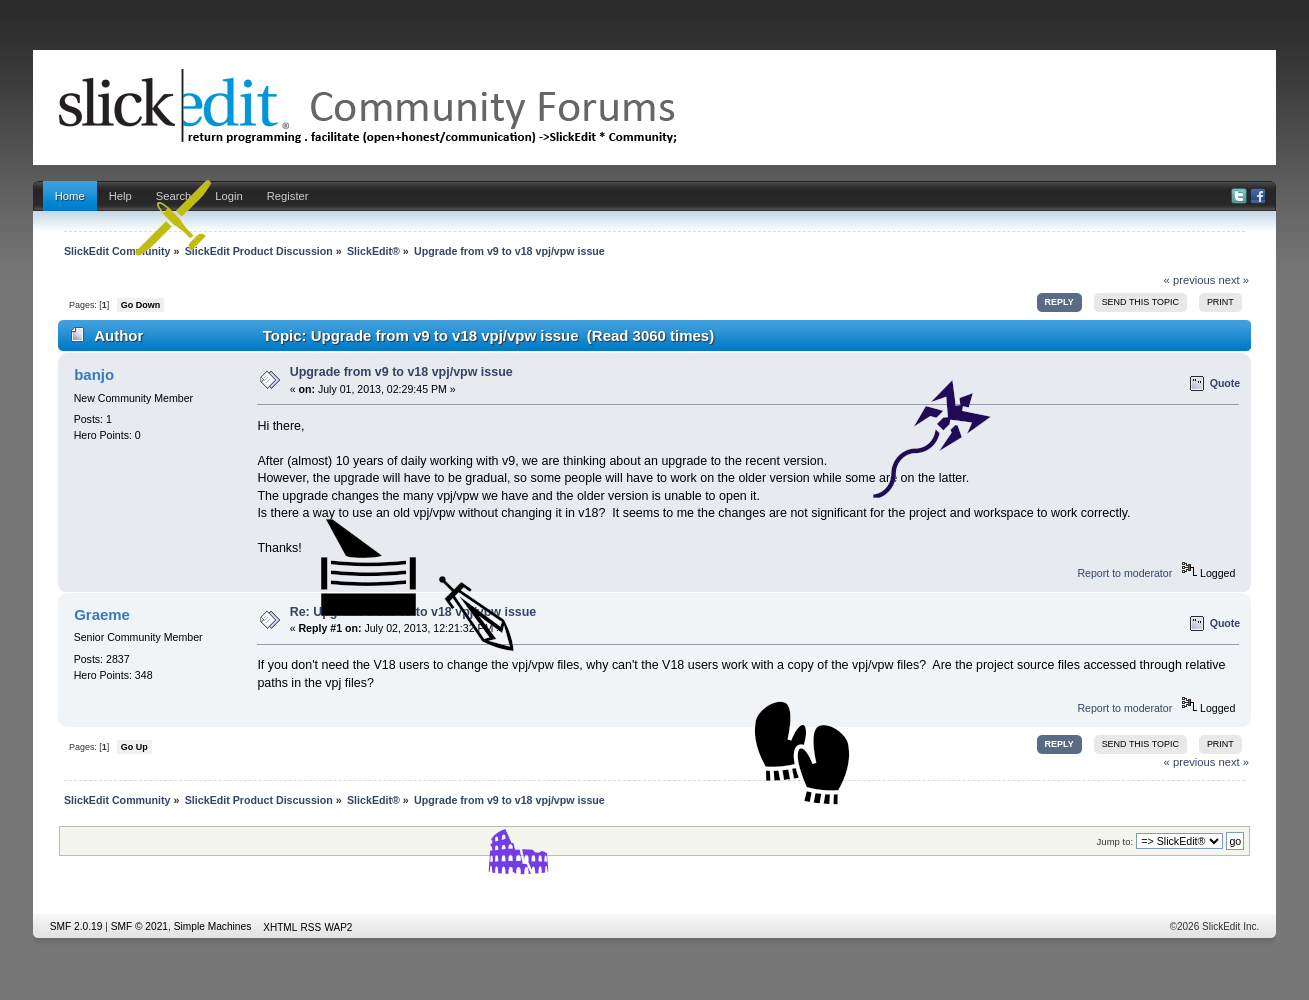  What do you see at coordinates (173, 218) in the screenshot?
I see `access glider or sailplane activities` at bounding box center [173, 218].